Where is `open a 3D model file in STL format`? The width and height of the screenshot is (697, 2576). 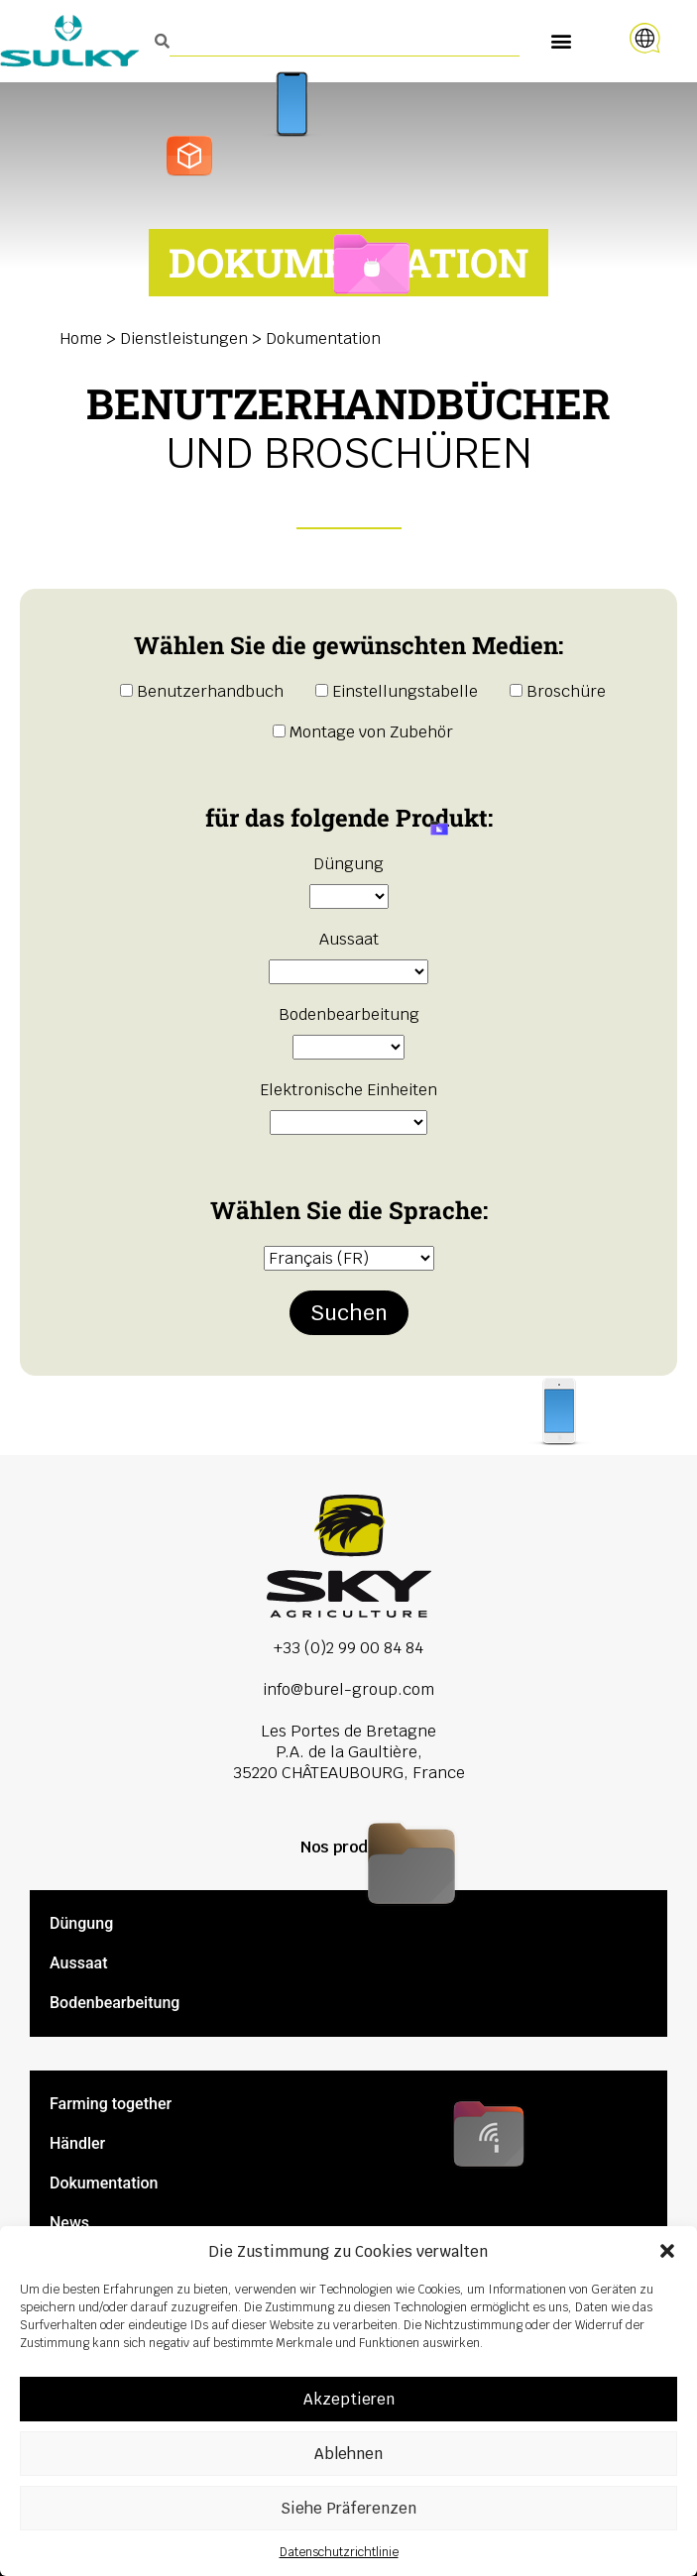
open a 3D model file in STL format is located at coordinates (189, 155).